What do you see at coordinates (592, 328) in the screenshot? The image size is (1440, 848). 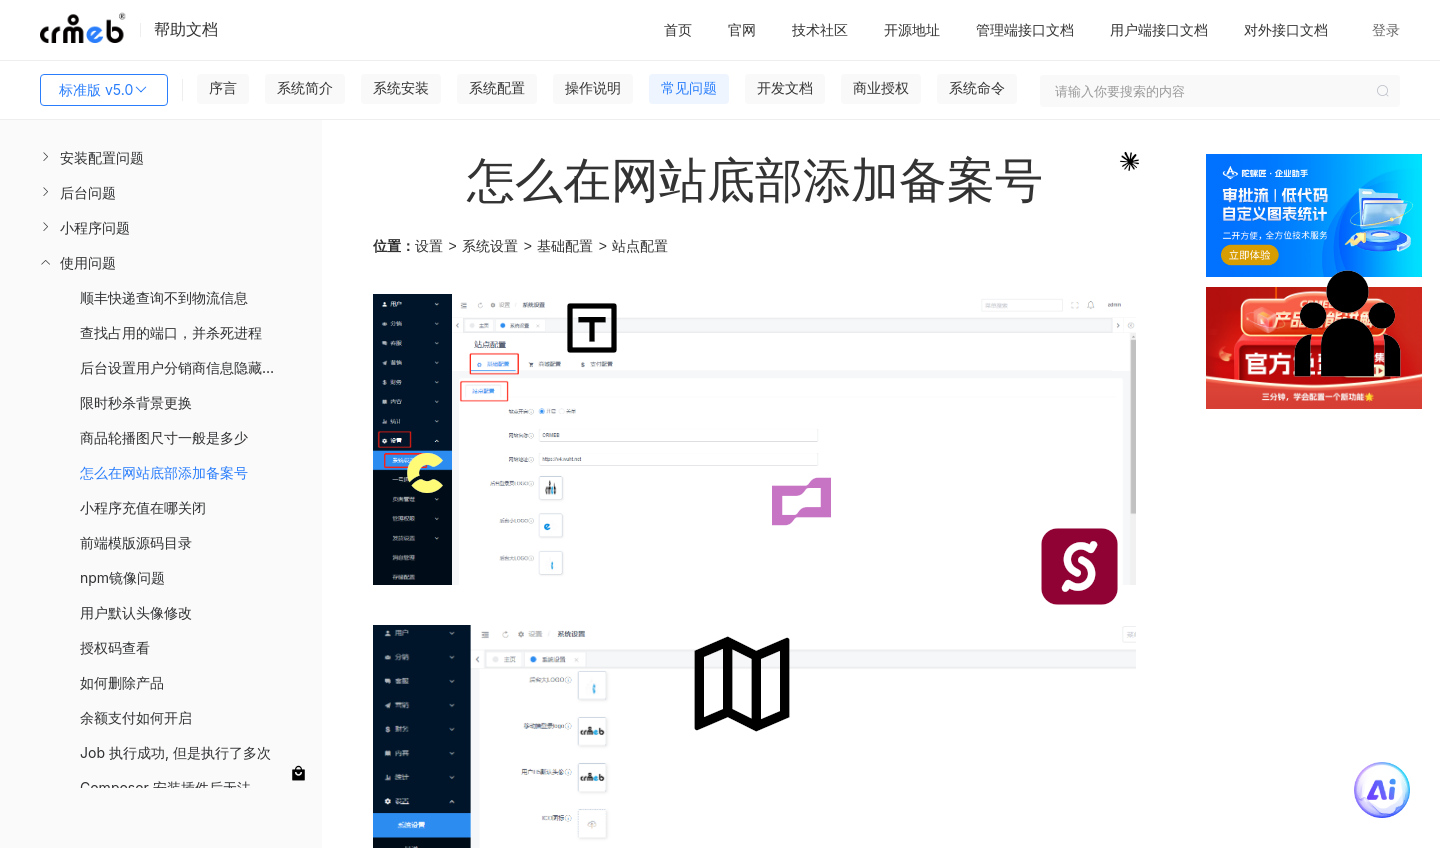 I see `insert a text box element` at bounding box center [592, 328].